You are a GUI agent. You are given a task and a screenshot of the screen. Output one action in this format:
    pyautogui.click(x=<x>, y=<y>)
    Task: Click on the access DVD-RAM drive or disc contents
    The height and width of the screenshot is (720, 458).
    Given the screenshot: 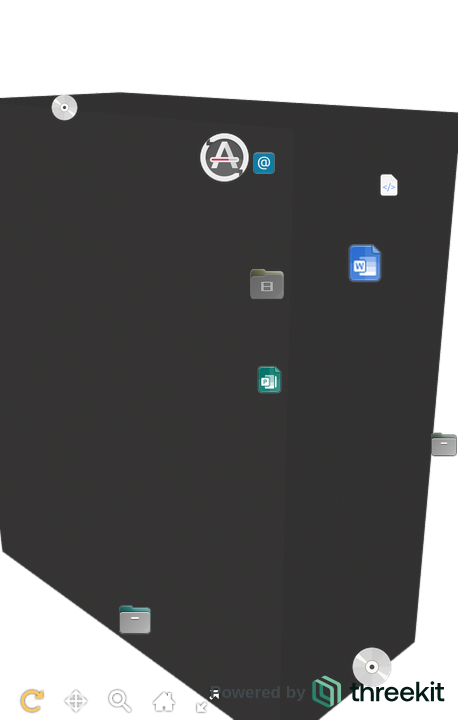 What is the action you would take?
    pyautogui.click(x=372, y=667)
    